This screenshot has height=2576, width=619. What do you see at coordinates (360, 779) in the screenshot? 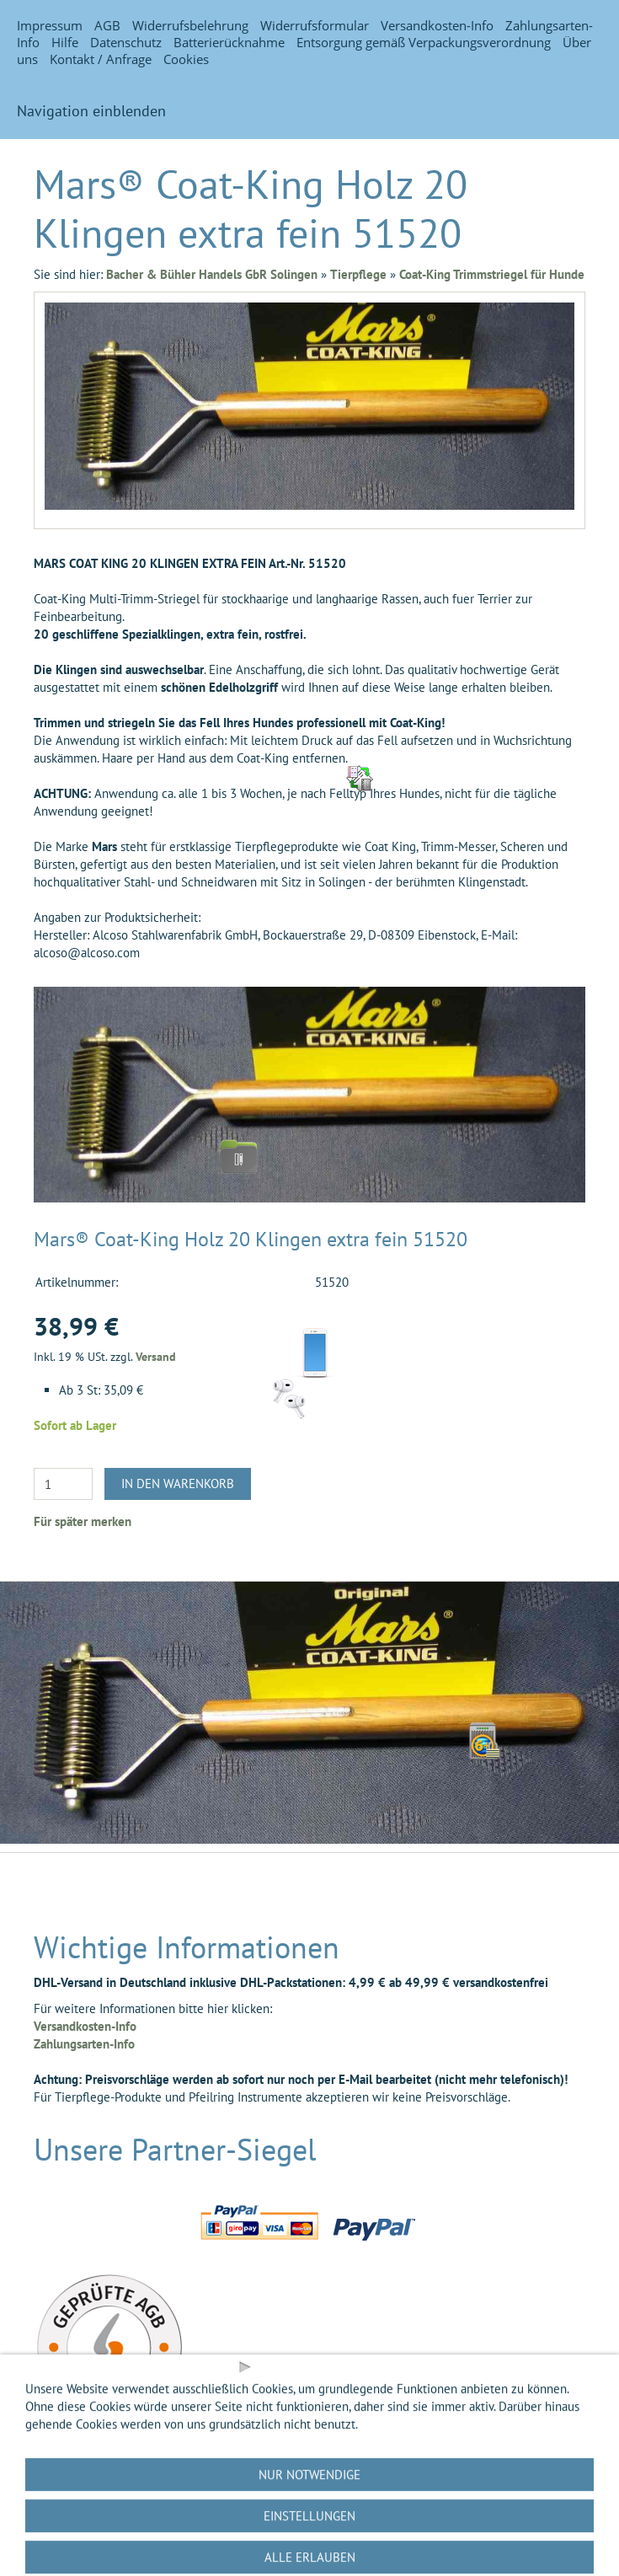
I see `convert between chinese text formats` at bounding box center [360, 779].